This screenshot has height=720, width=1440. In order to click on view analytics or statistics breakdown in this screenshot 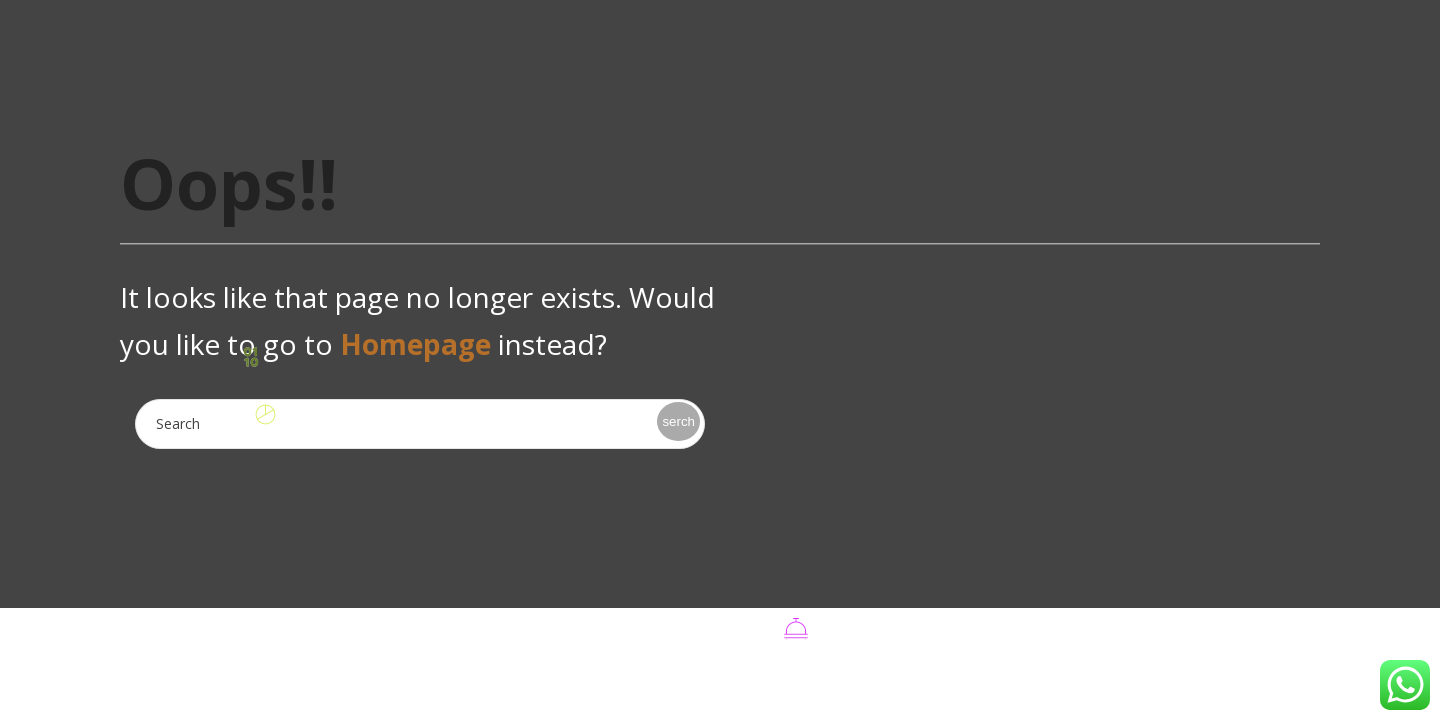, I will do `click(265, 414)`.